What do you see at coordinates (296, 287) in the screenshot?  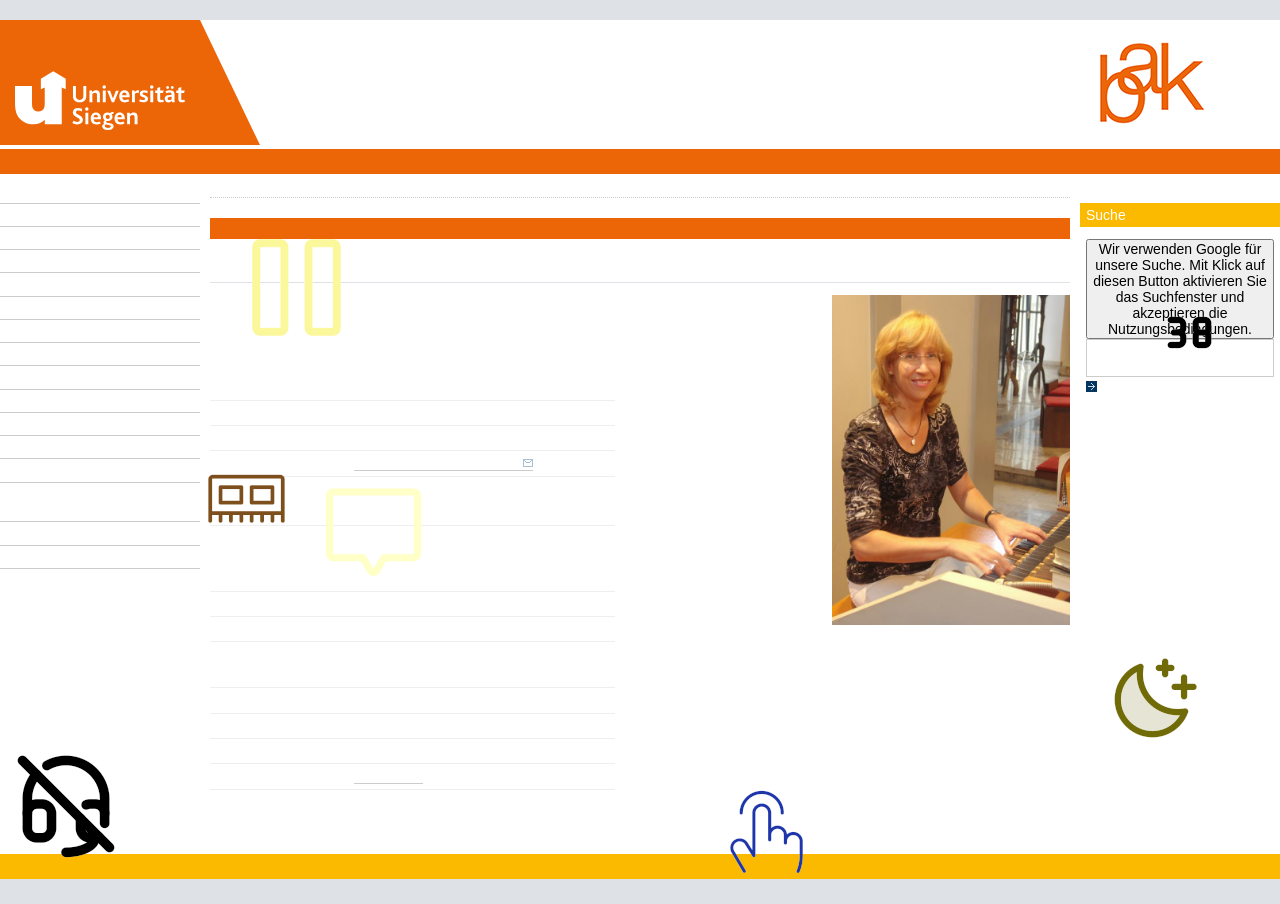 I see `pause media playback` at bounding box center [296, 287].